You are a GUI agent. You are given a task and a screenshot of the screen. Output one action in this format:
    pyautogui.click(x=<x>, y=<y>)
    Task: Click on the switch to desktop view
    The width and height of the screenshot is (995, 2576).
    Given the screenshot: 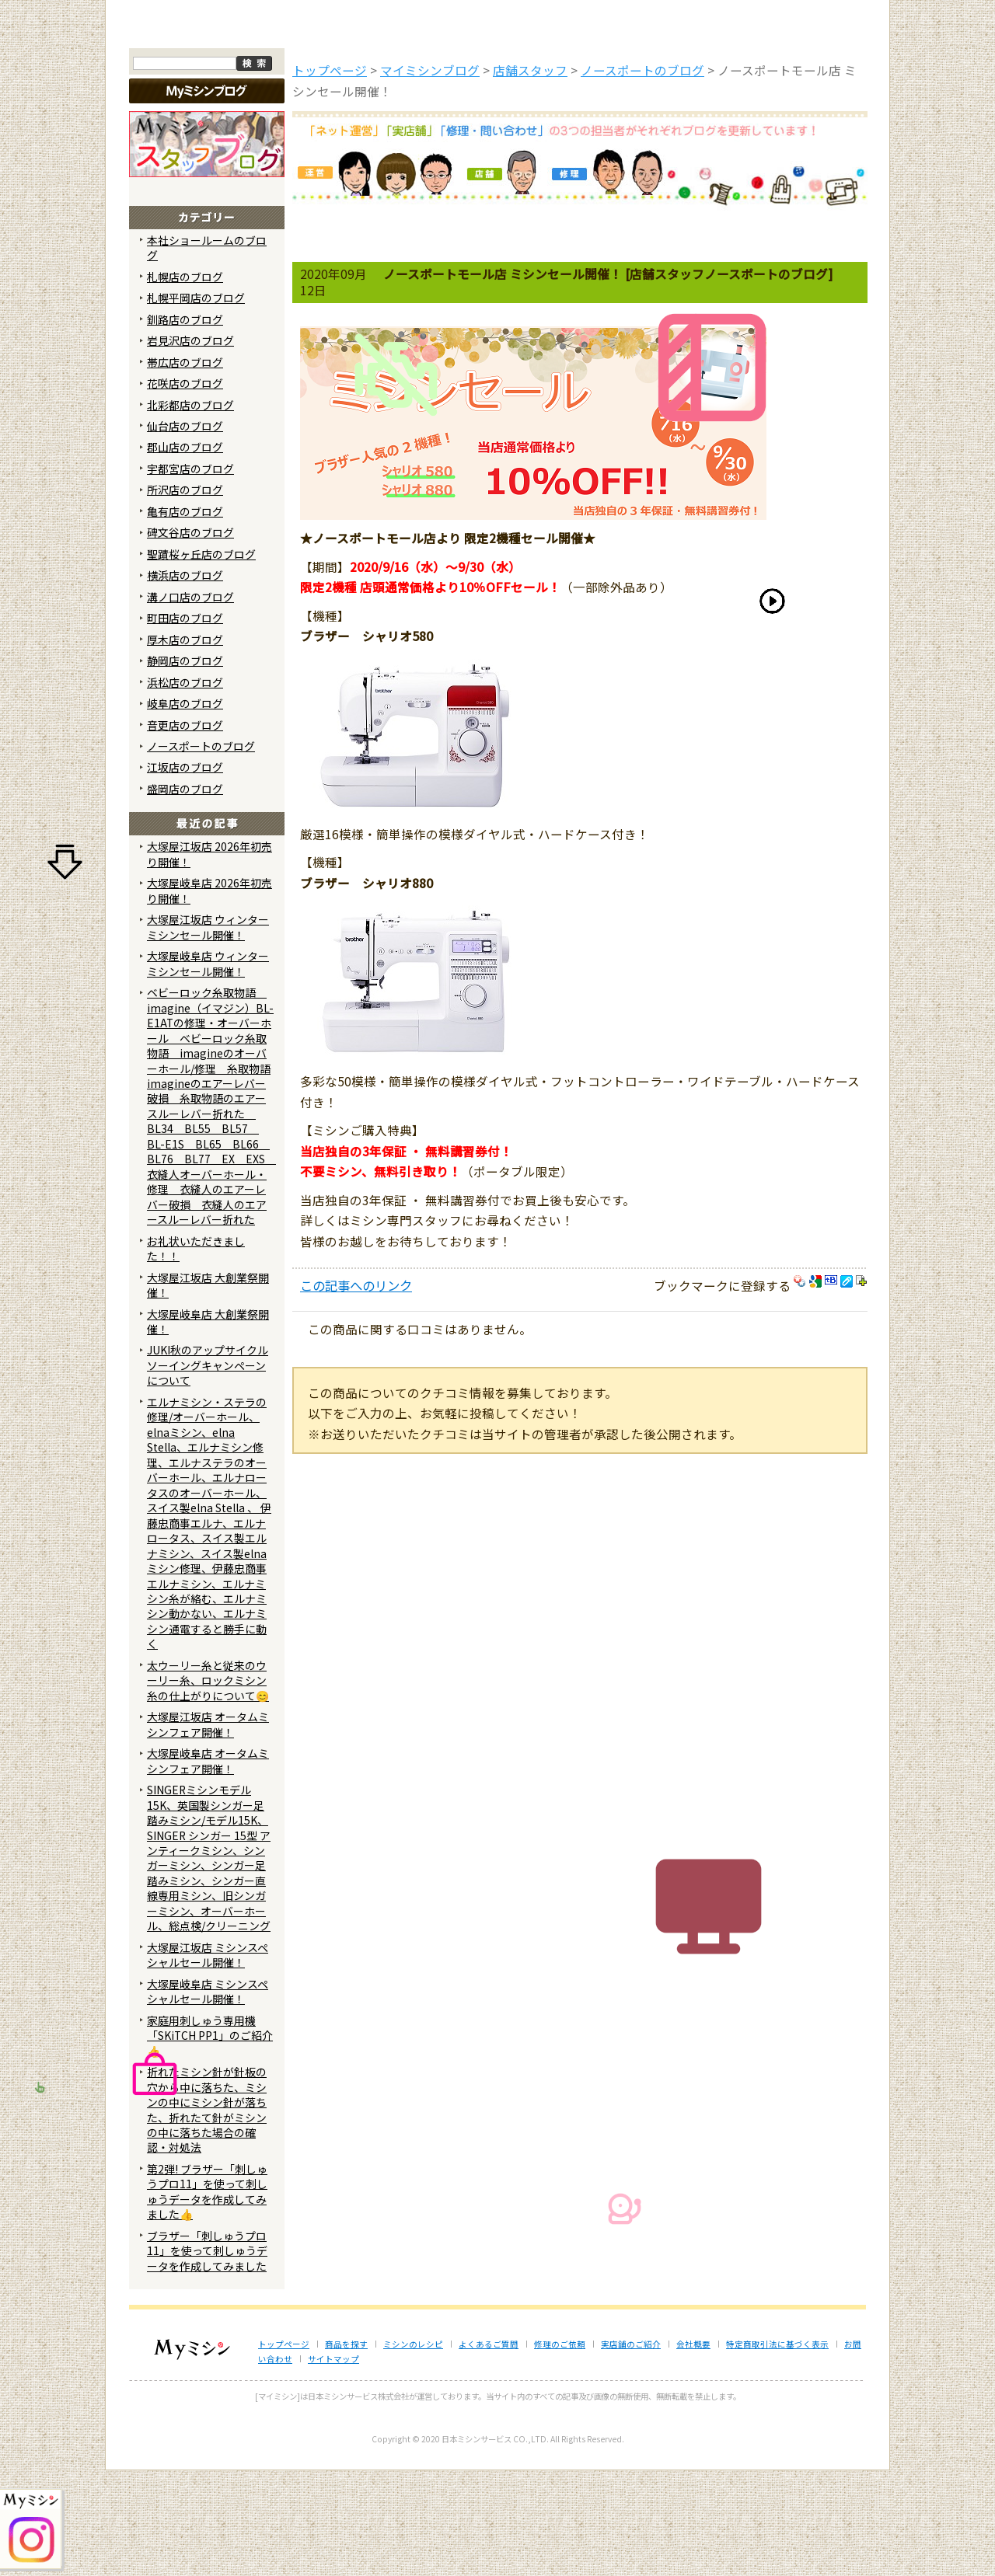 What is the action you would take?
    pyautogui.click(x=708, y=1906)
    